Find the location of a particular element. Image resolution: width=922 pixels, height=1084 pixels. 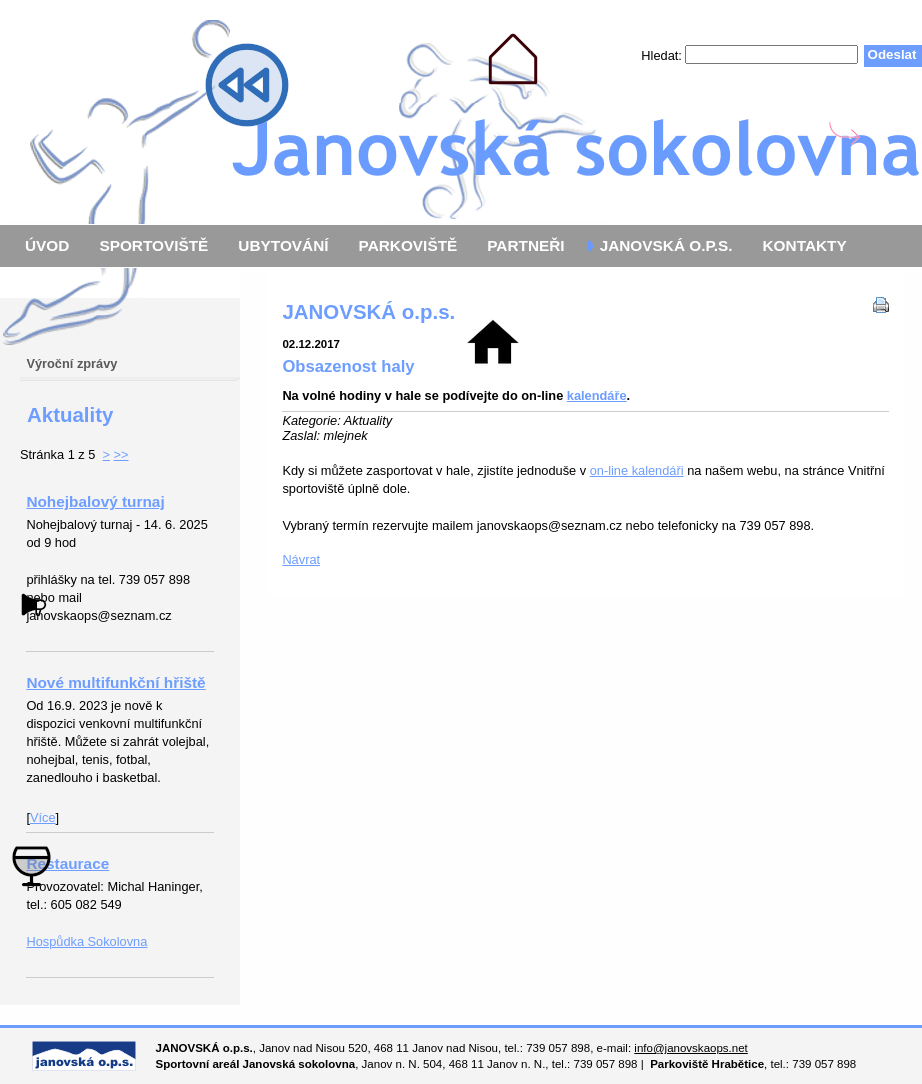

reply to a message is located at coordinates (844, 133).